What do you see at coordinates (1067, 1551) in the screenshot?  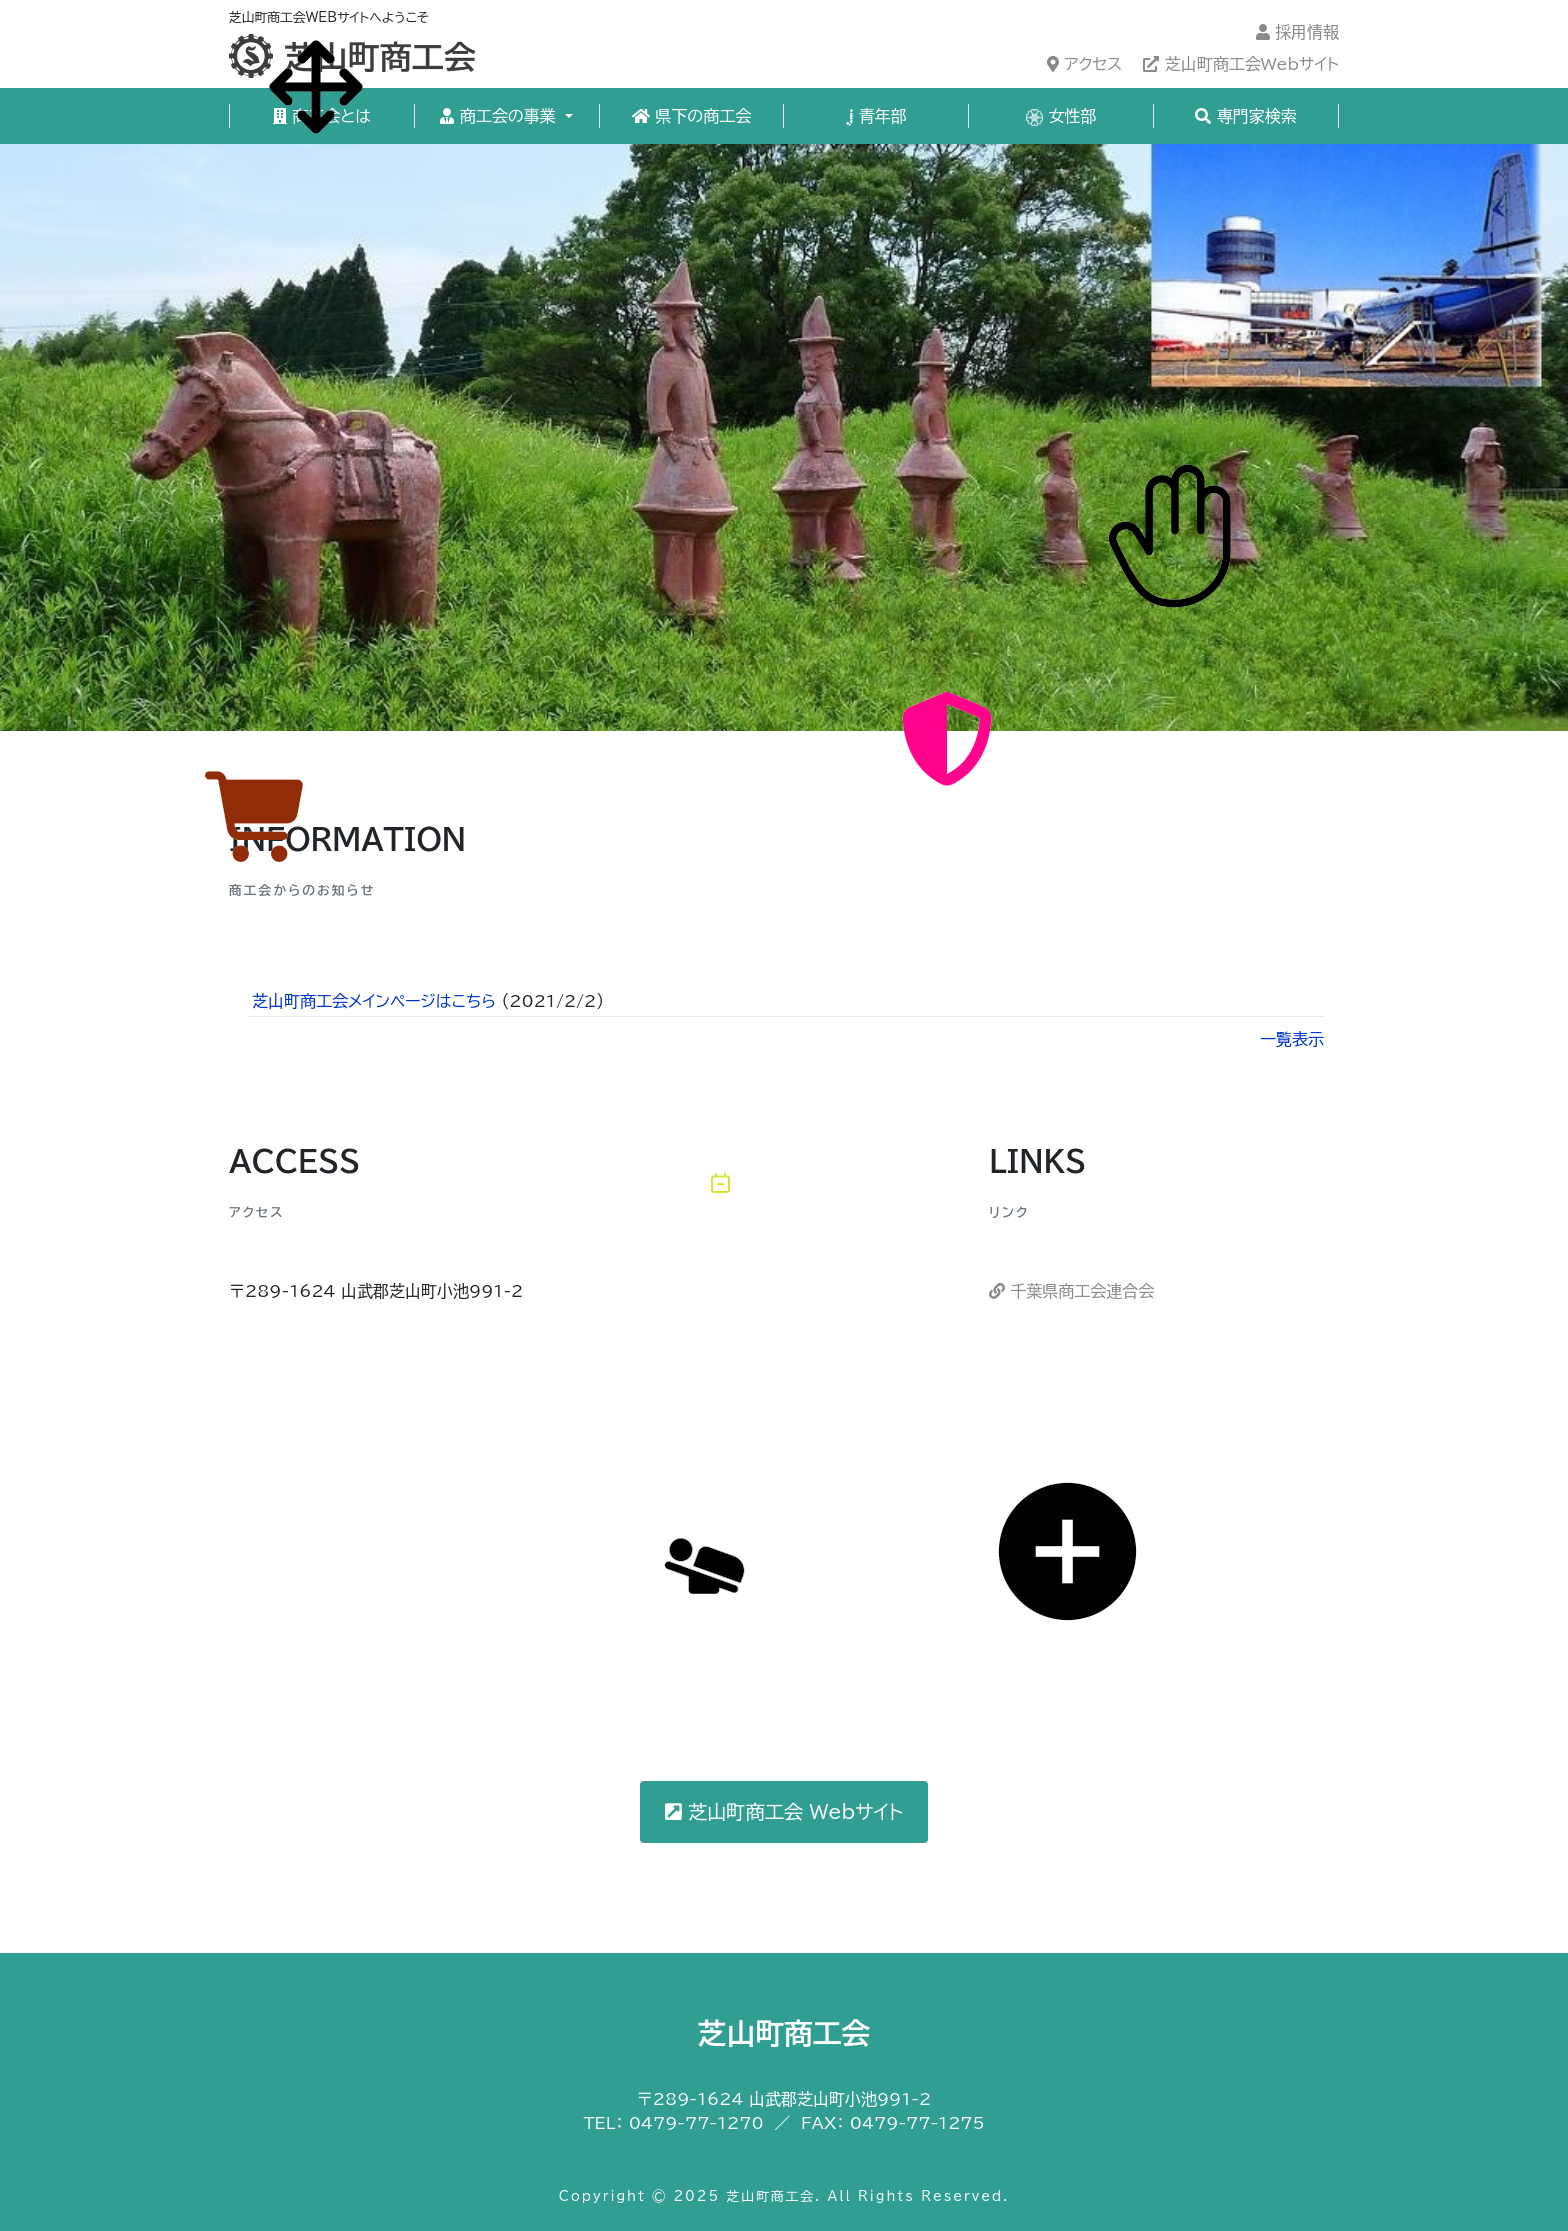 I see `add a new item` at bounding box center [1067, 1551].